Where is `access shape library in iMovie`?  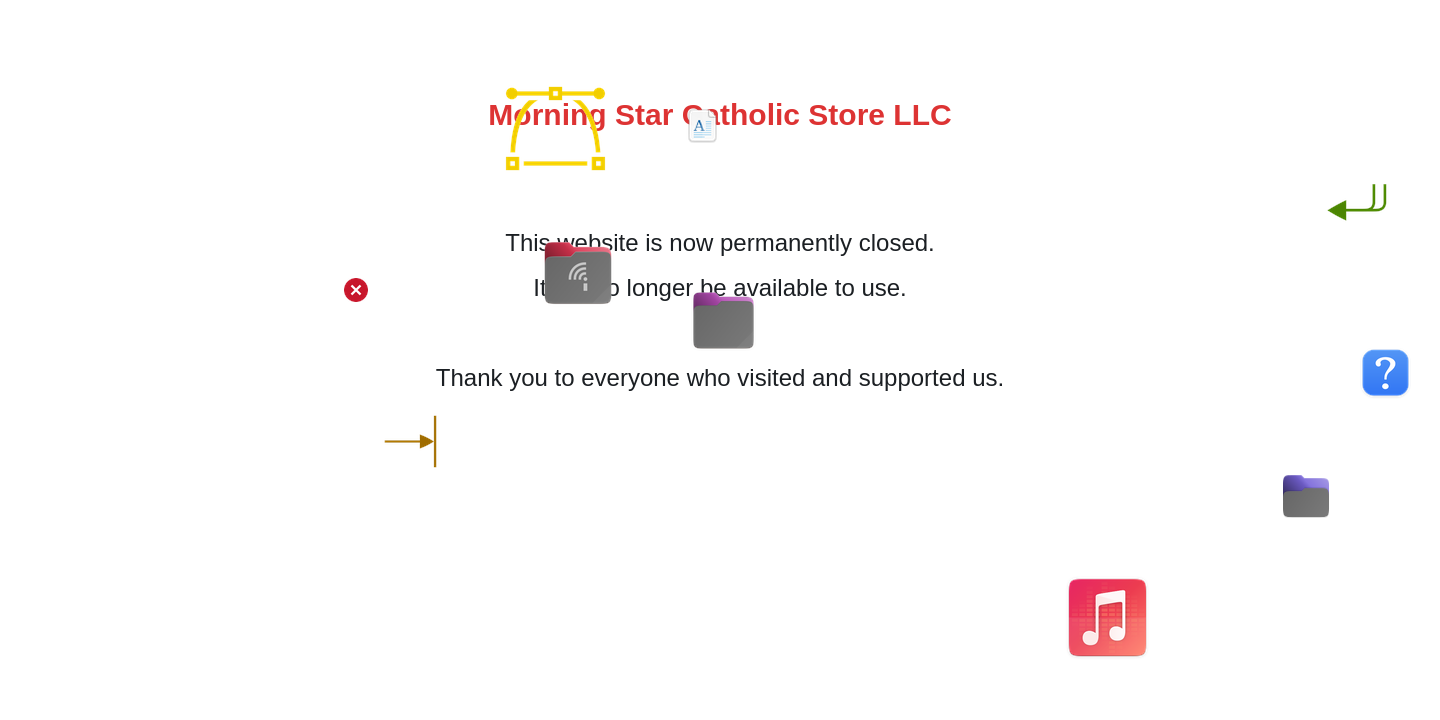 access shape library in iMovie is located at coordinates (555, 128).